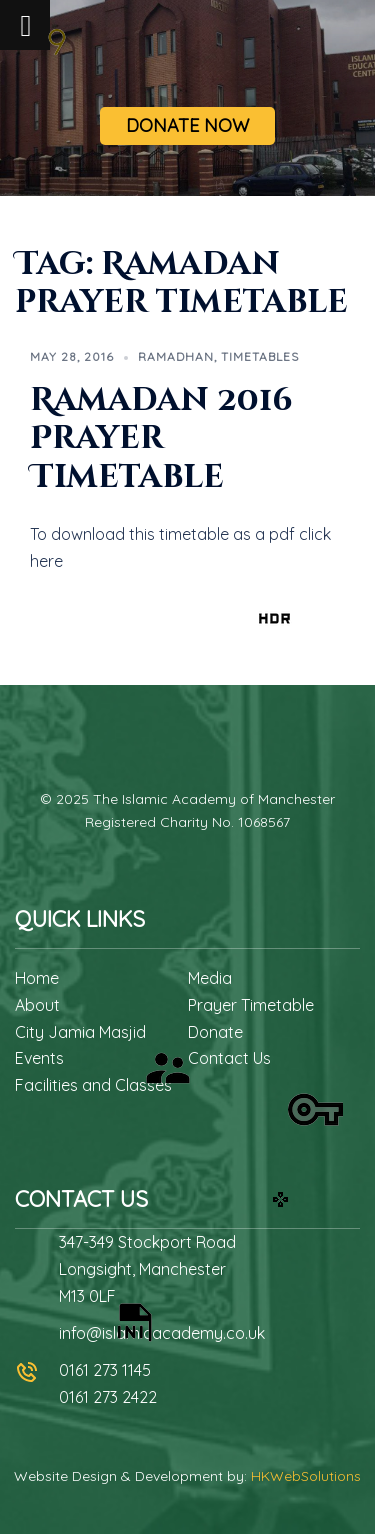 This screenshot has height=1534, width=375. What do you see at coordinates (274, 618) in the screenshot?
I see `enable HDR mode for photos` at bounding box center [274, 618].